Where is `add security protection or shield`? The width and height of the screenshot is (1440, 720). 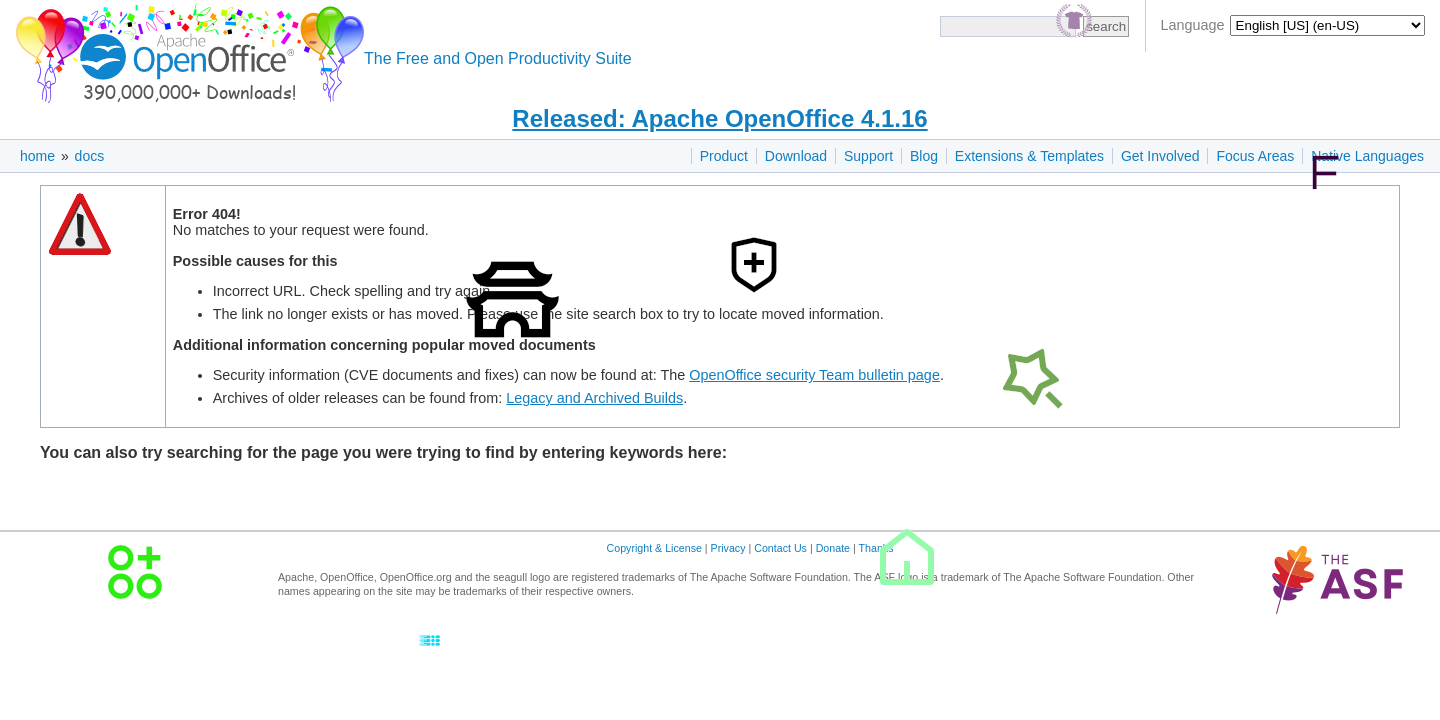 add security protection or shield is located at coordinates (754, 265).